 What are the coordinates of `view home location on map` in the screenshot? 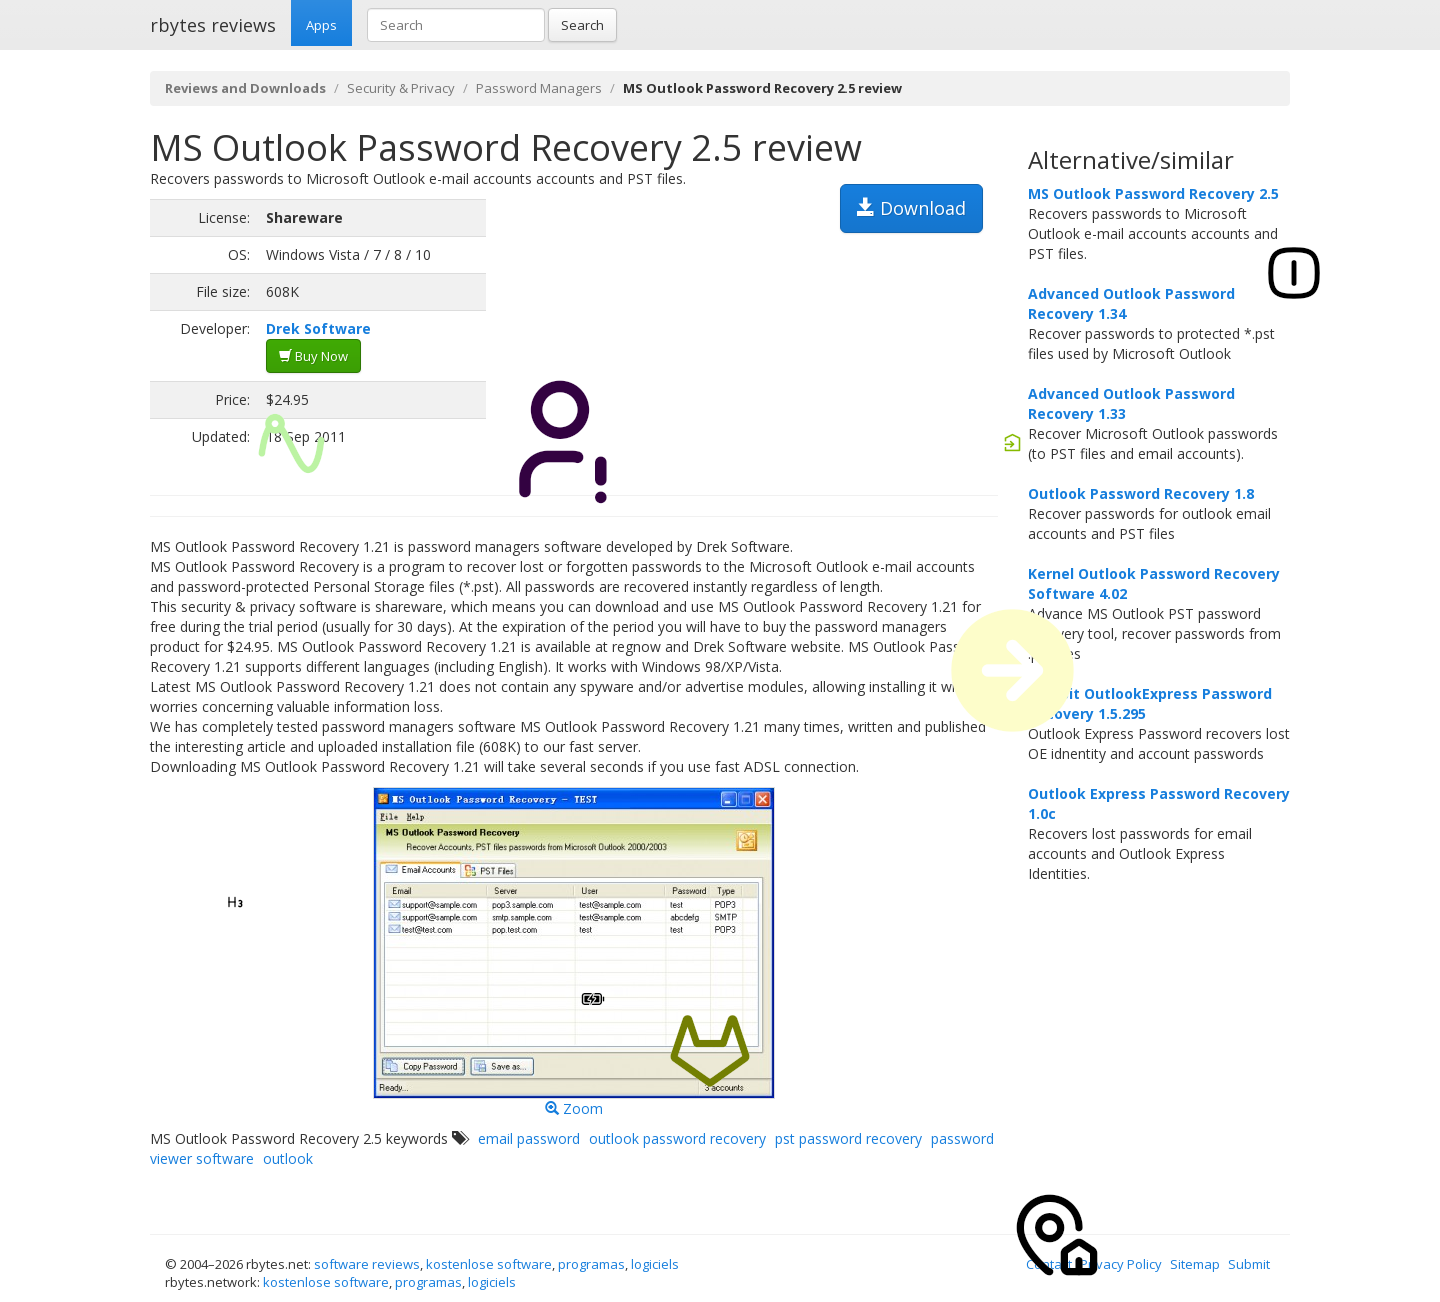 It's located at (1057, 1235).